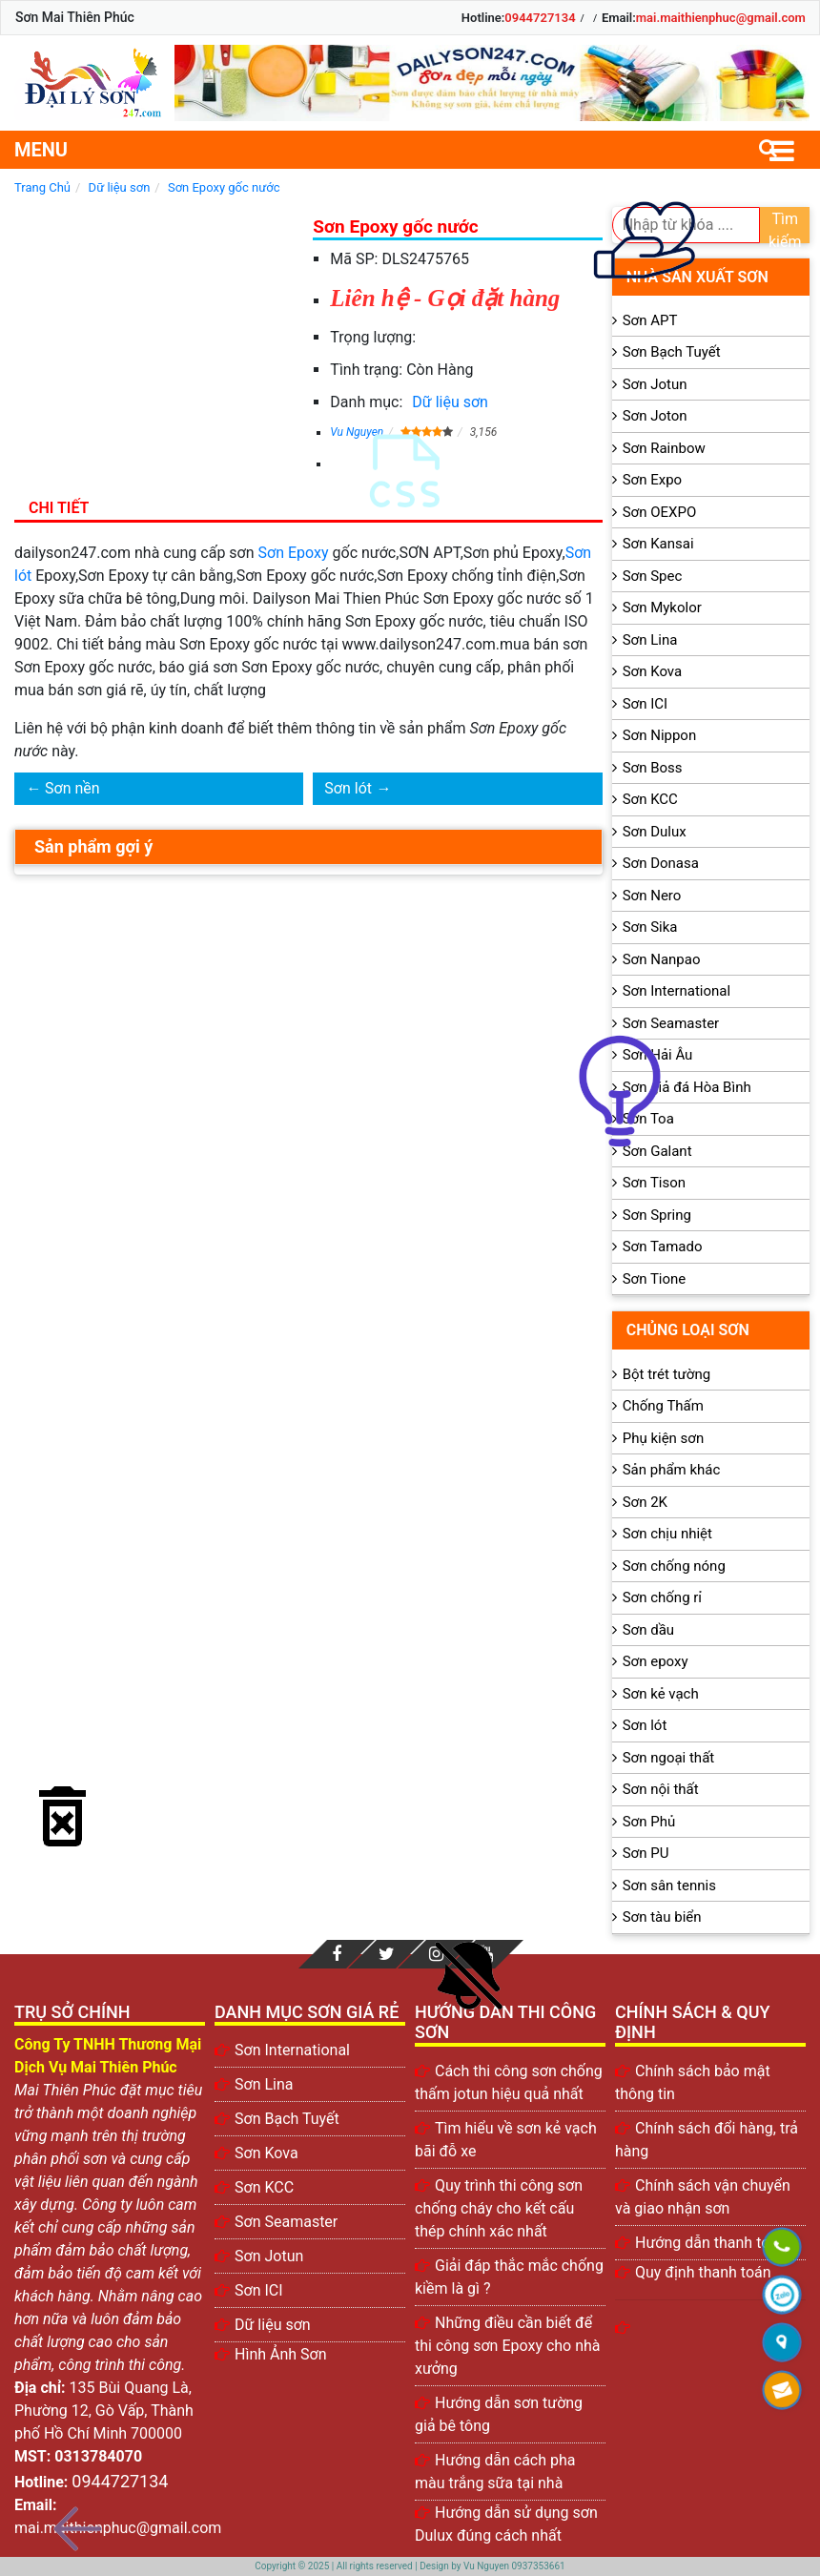 The image size is (820, 2576). I want to click on view tips or suggestions, so click(620, 1091).